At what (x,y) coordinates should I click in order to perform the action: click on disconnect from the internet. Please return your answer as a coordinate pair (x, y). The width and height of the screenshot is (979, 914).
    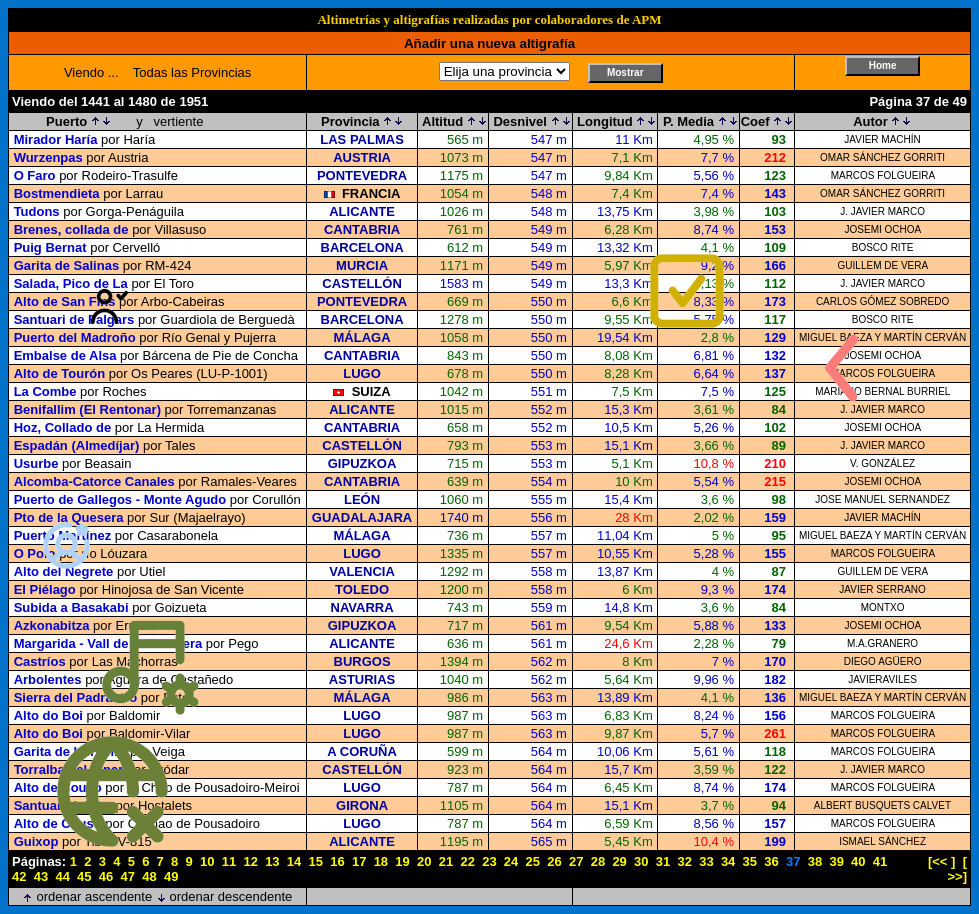
    Looking at the image, I should click on (112, 791).